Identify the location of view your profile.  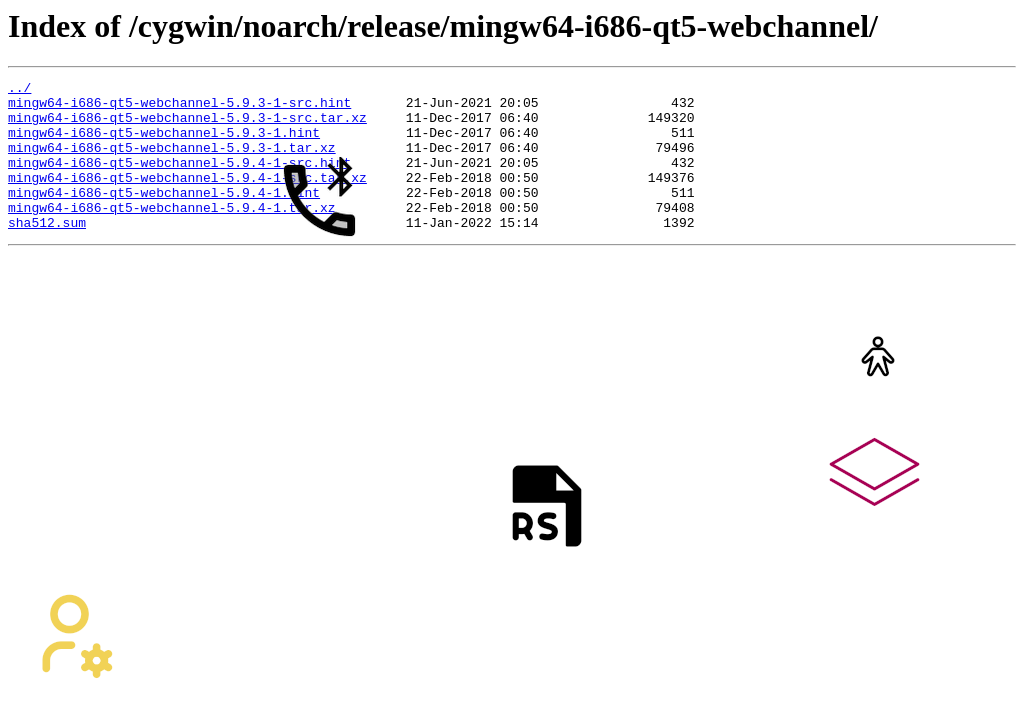
(878, 357).